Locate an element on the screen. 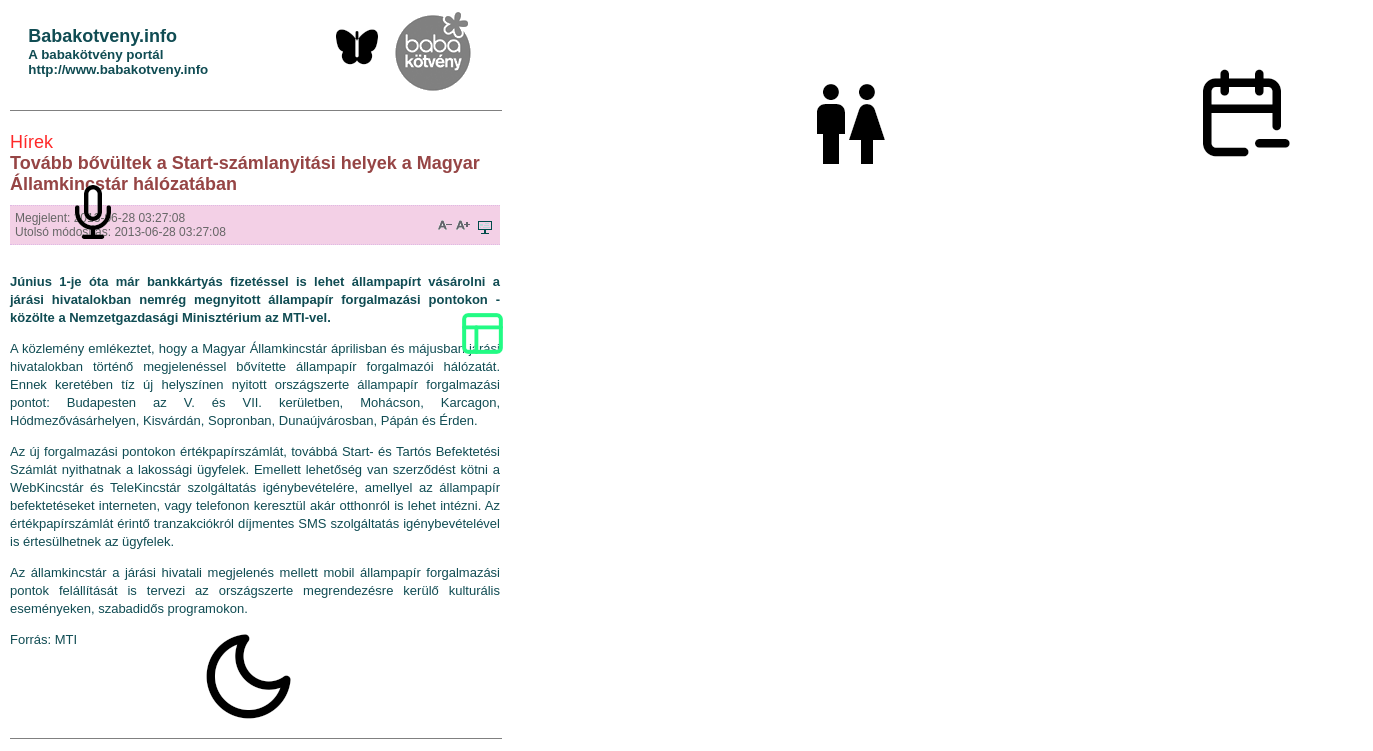 This screenshot has width=1373, height=751. decorative nature or wildlife category indicator is located at coordinates (357, 46).